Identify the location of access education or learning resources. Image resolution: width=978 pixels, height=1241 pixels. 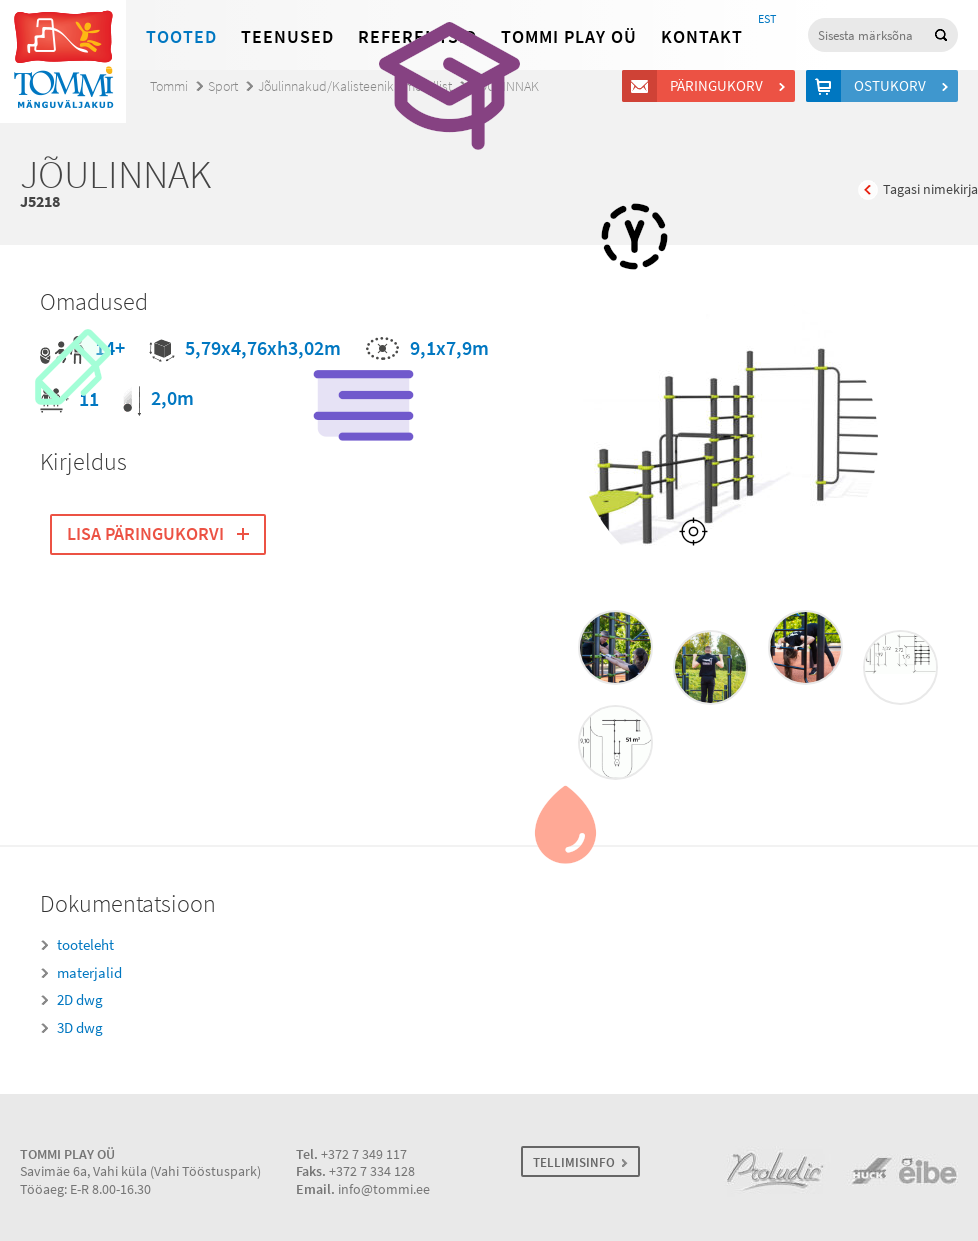
(449, 81).